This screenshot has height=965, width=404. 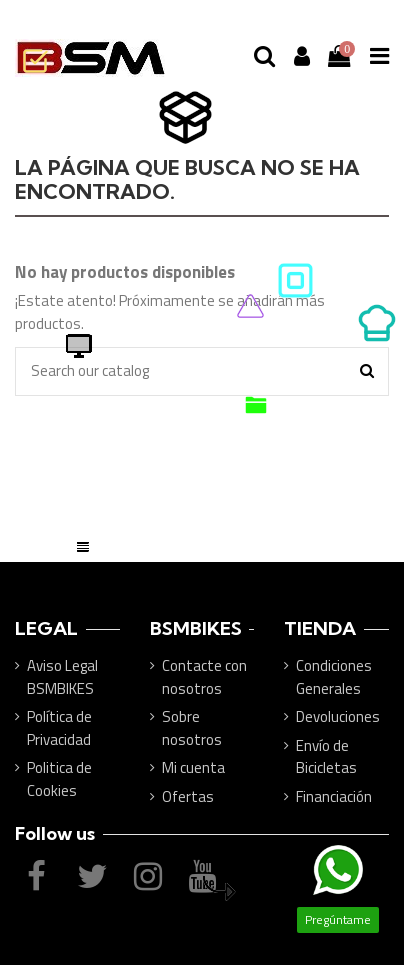 I want to click on reply to a message or comment, so click(x=219, y=888).